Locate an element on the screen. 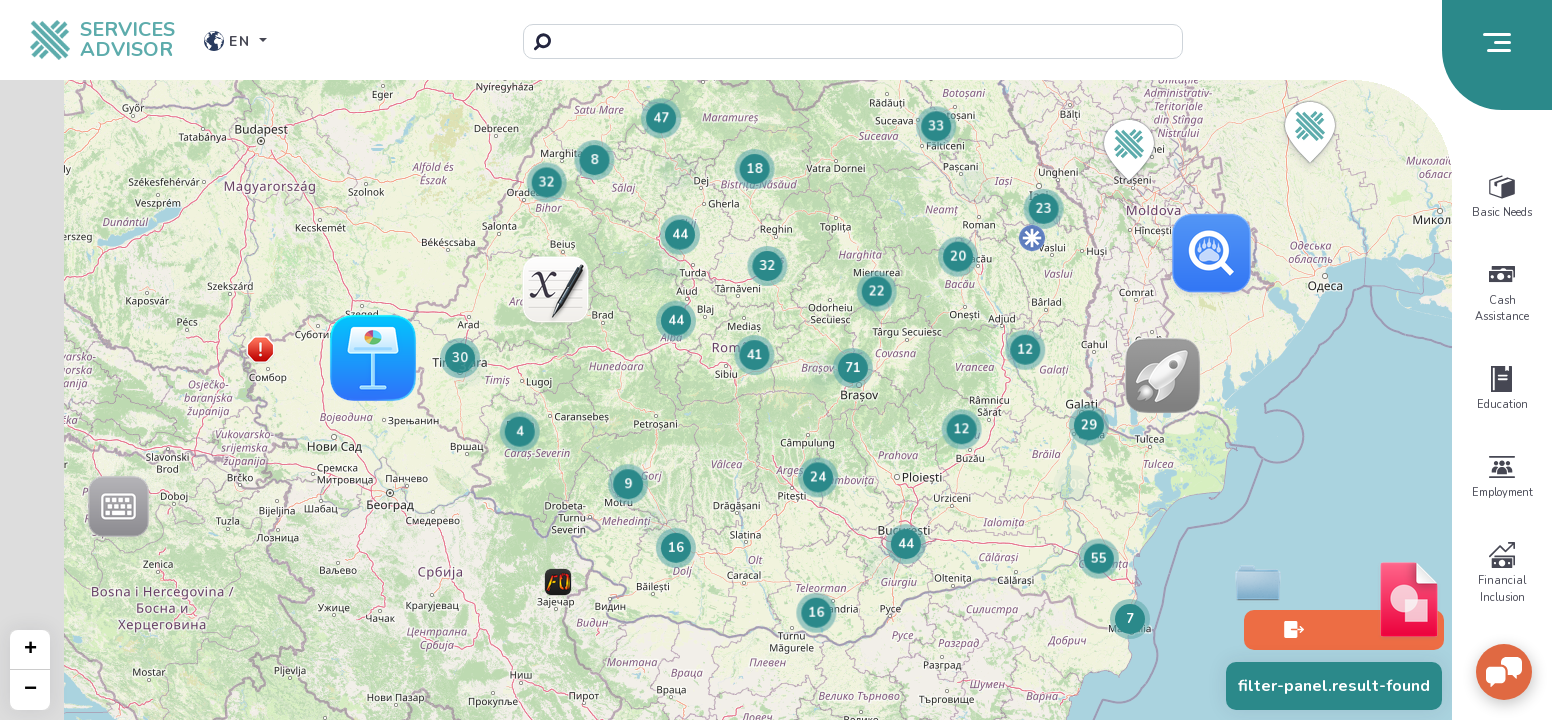  launch the flatout racing game is located at coordinates (558, 582).